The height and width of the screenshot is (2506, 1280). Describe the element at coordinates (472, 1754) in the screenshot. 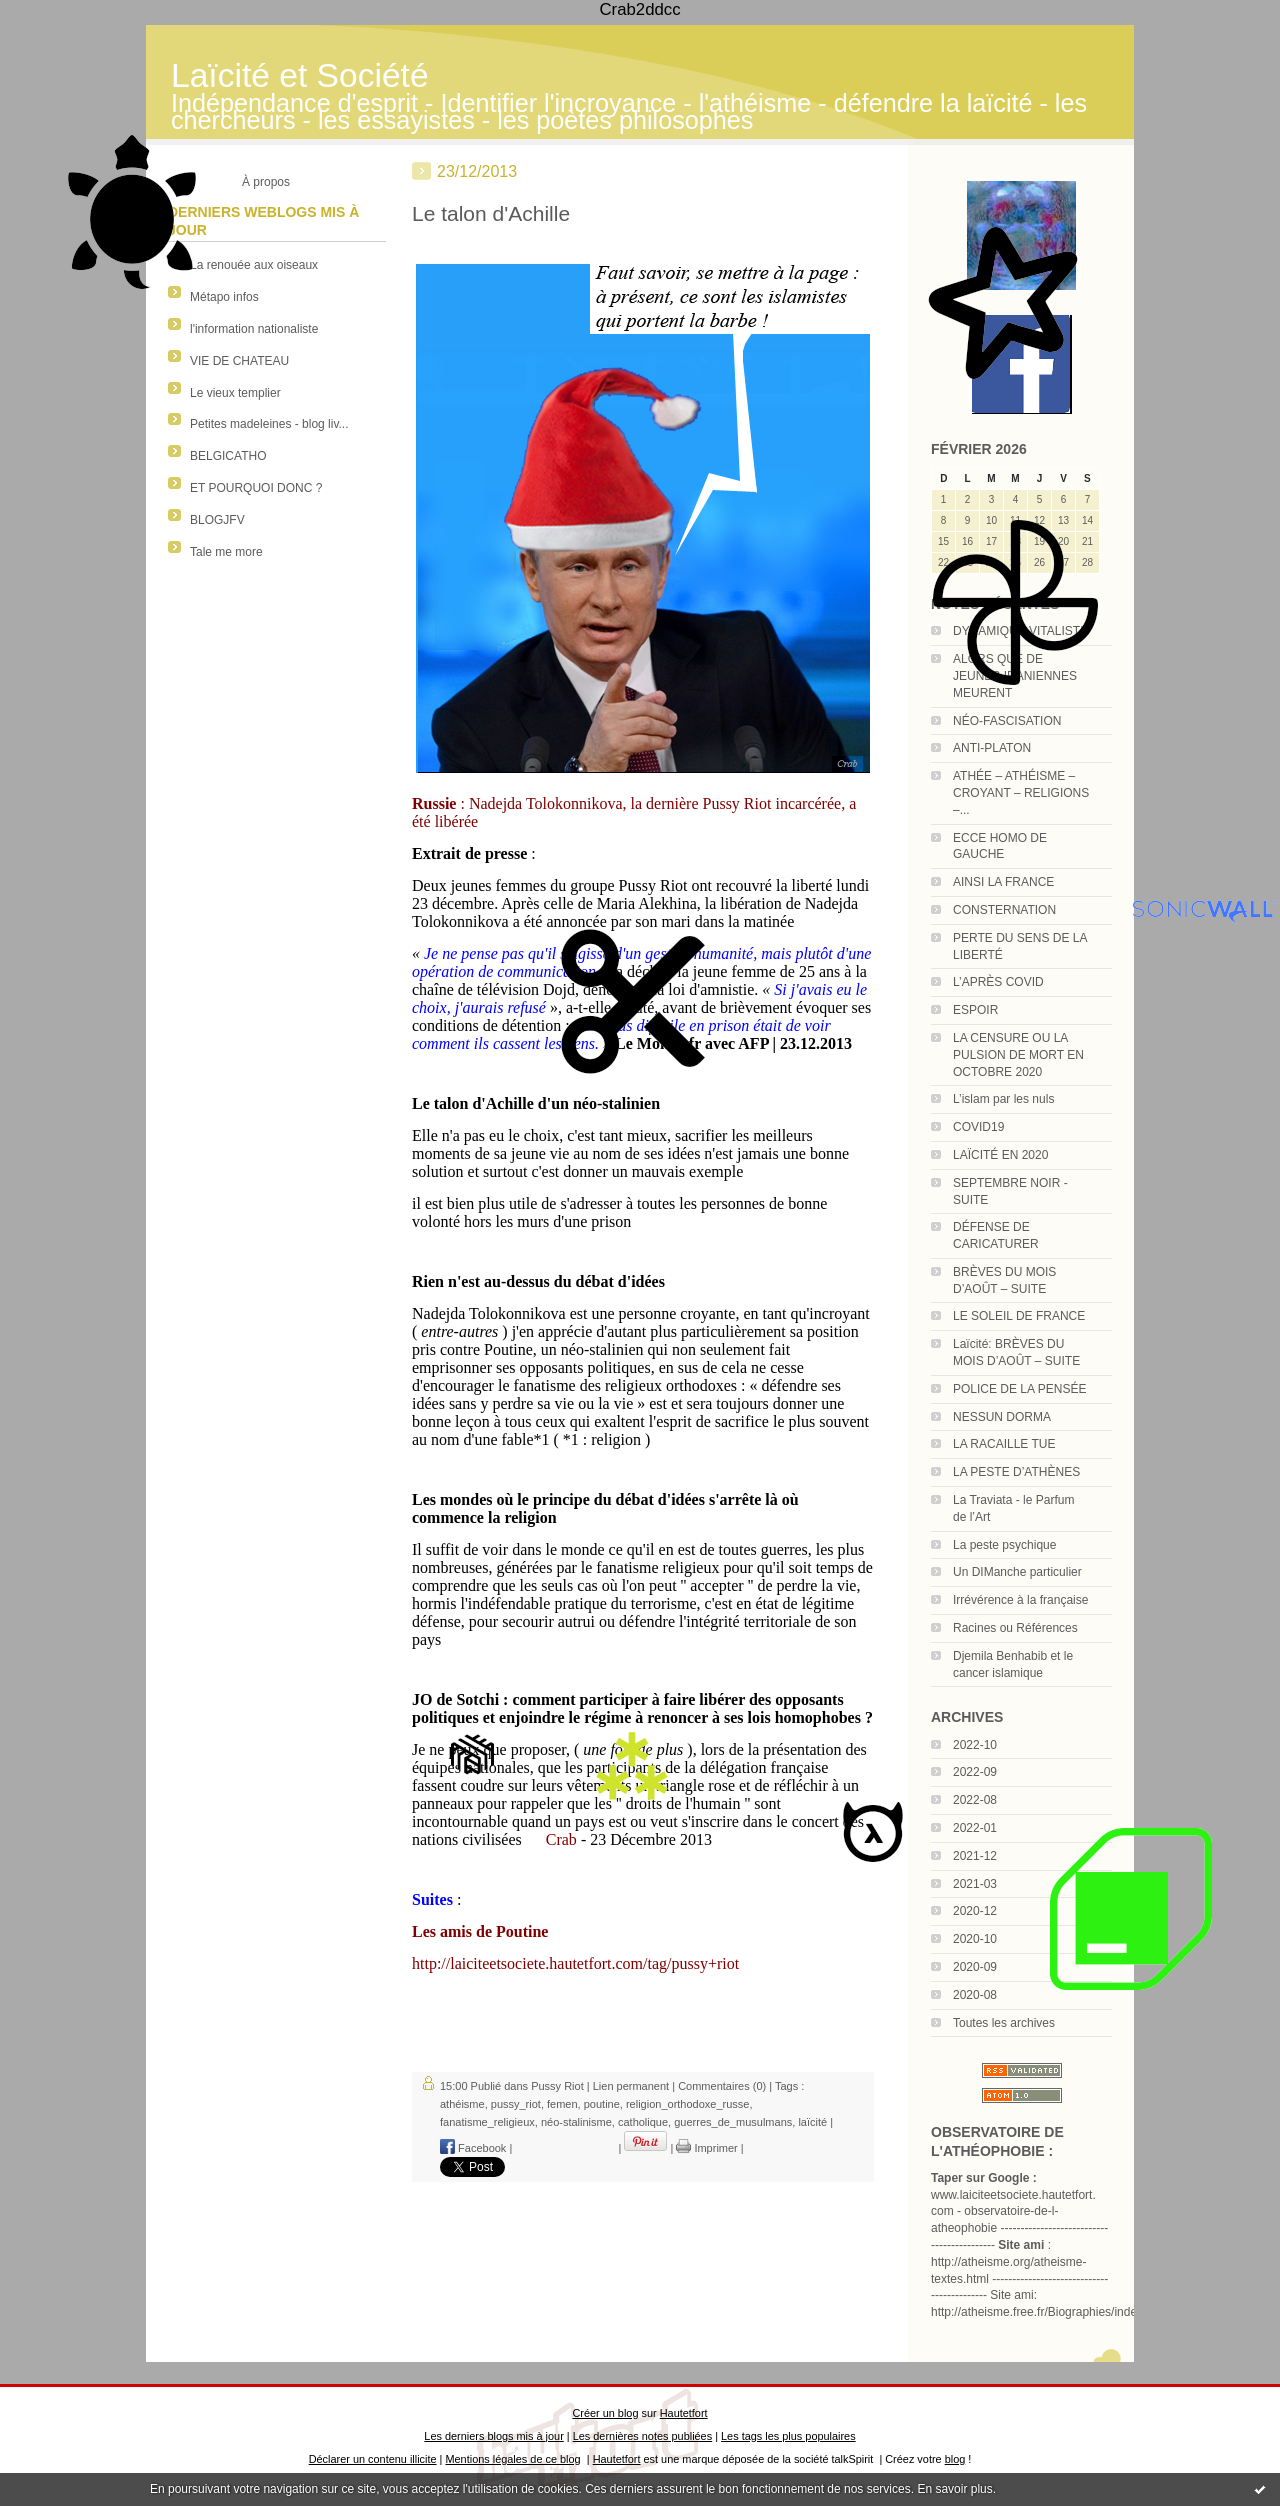

I see `linkerd service mesh platform logo` at that location.